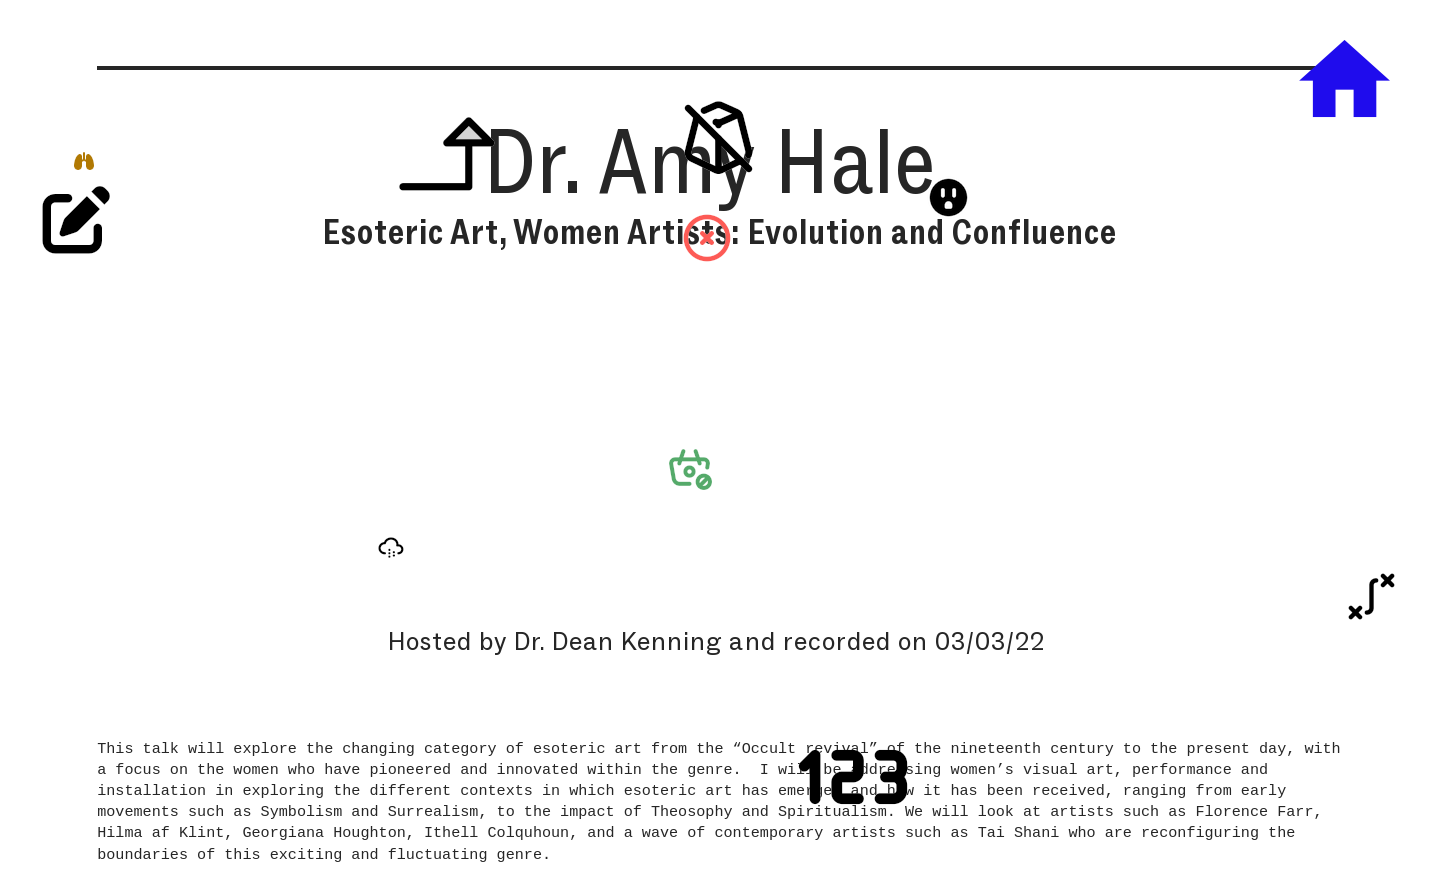  I want to click on access respiratory health information, so click(84, 161).